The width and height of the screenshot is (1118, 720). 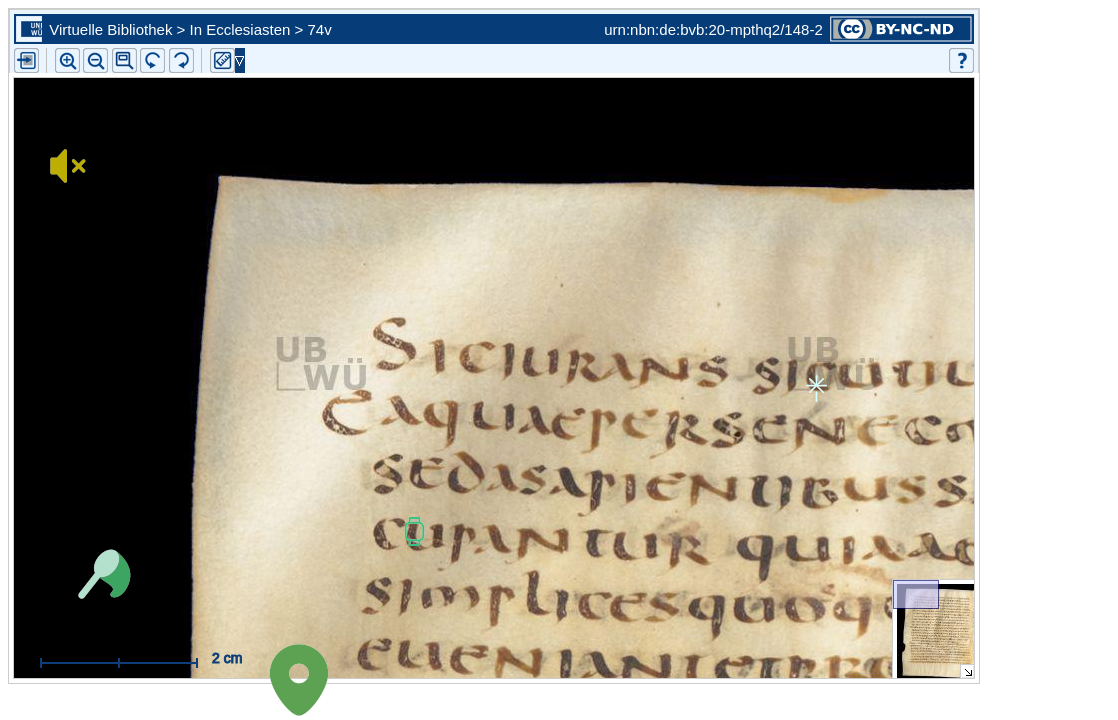 What do you see at coordinates (414, 531) in the screenshot?
I see `access smartwatch settings or connectivity` at bounding box center [414, 531].